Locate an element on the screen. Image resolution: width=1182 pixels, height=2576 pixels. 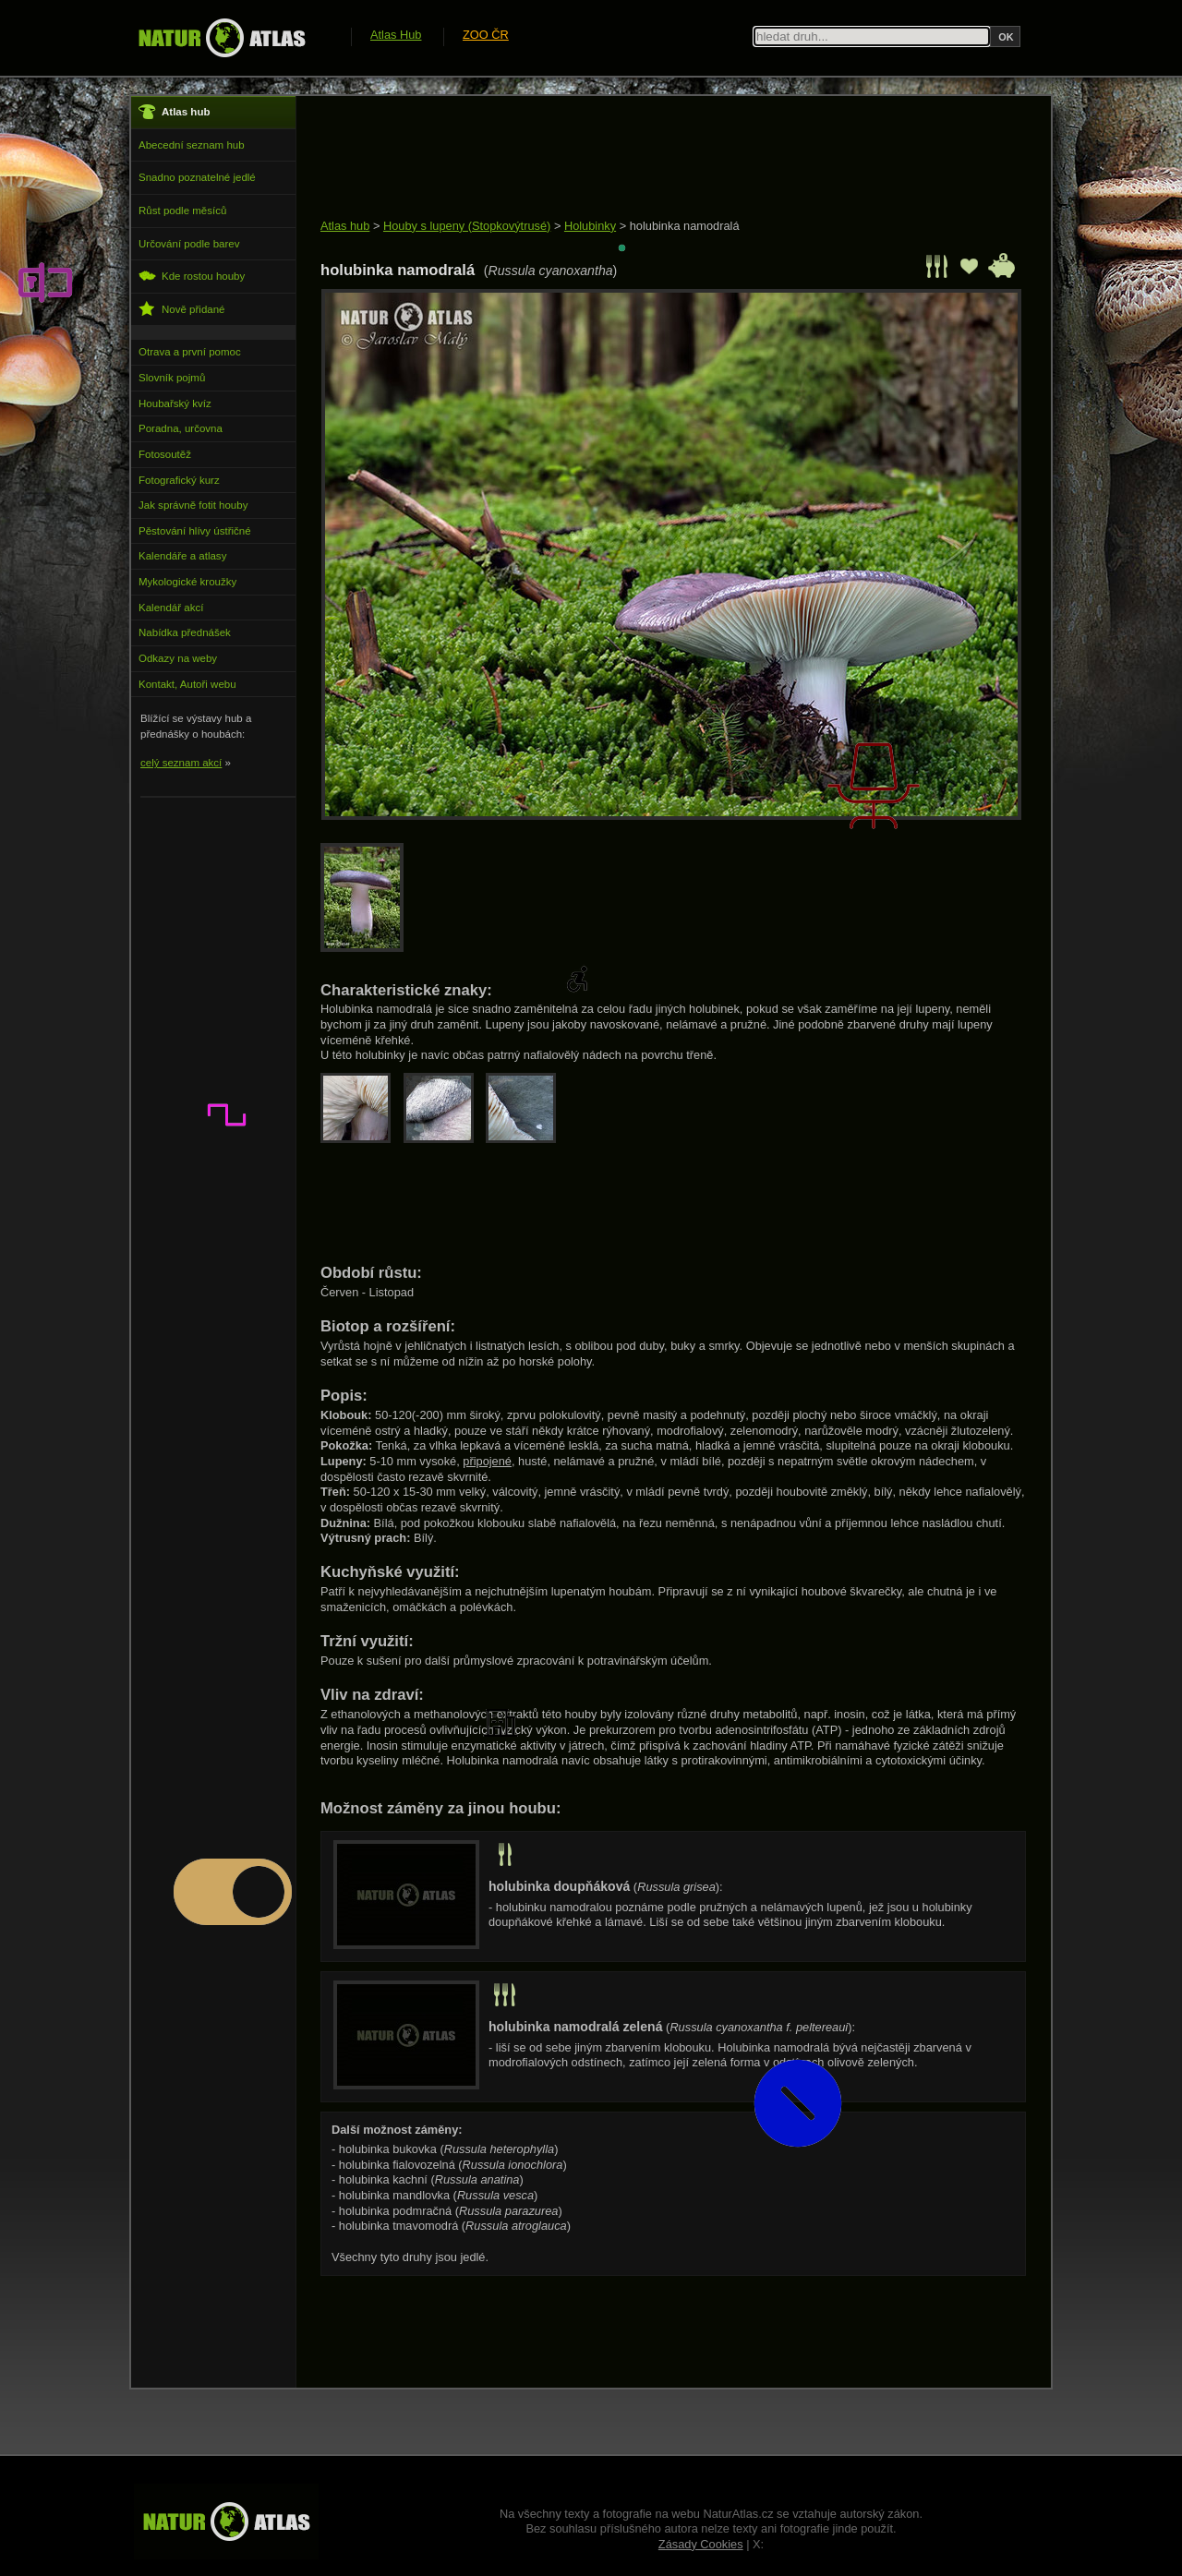
toggle square wave audio signal is located at coordinates (226, 1114).